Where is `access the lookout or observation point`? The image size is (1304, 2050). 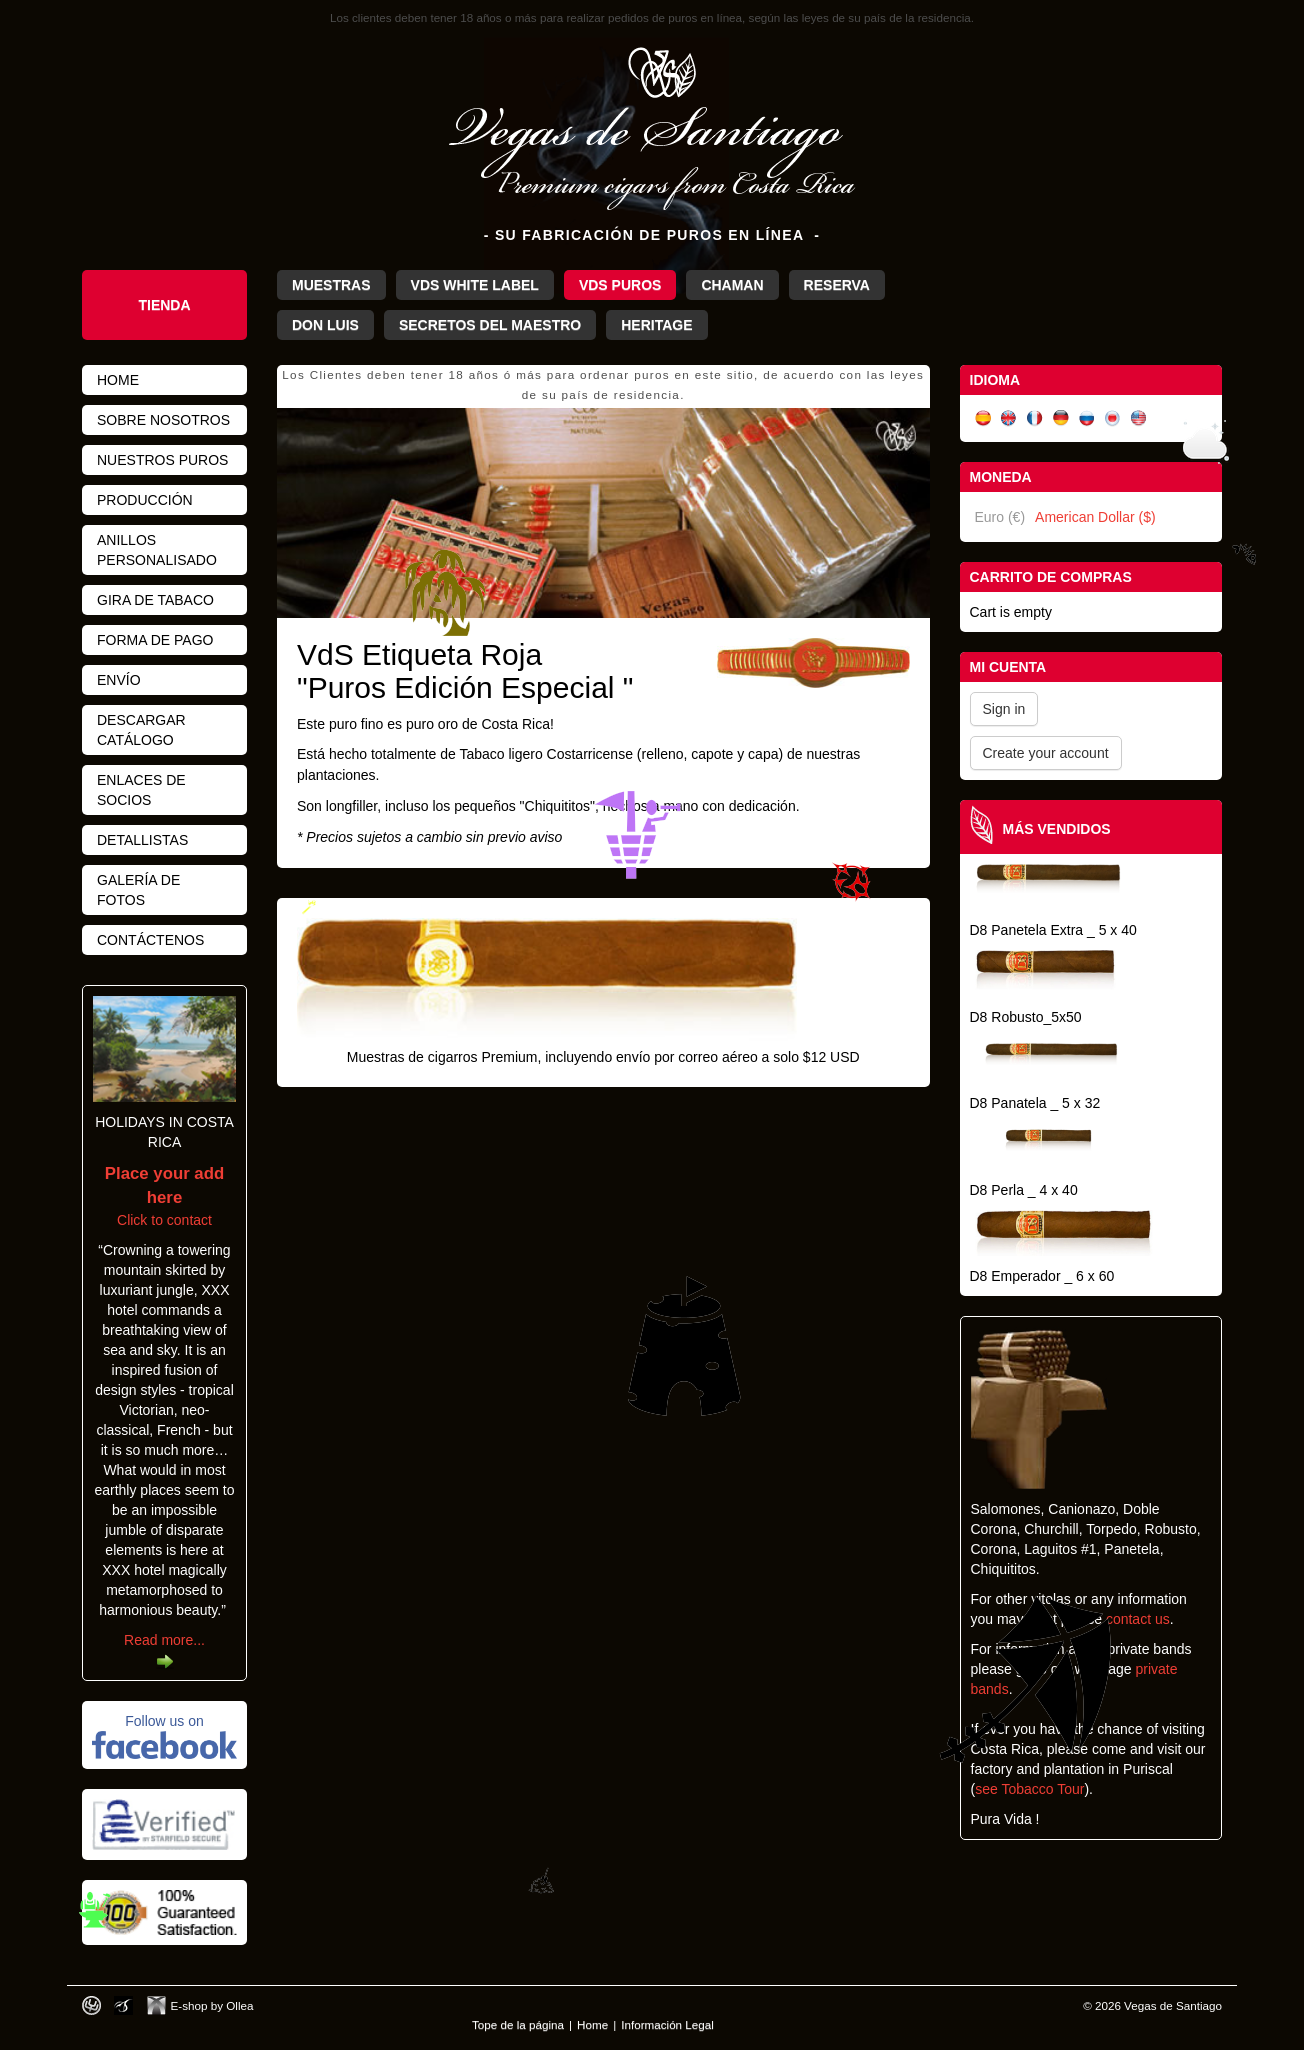 access the lookout or observation point is located at coordinates (637, 833).